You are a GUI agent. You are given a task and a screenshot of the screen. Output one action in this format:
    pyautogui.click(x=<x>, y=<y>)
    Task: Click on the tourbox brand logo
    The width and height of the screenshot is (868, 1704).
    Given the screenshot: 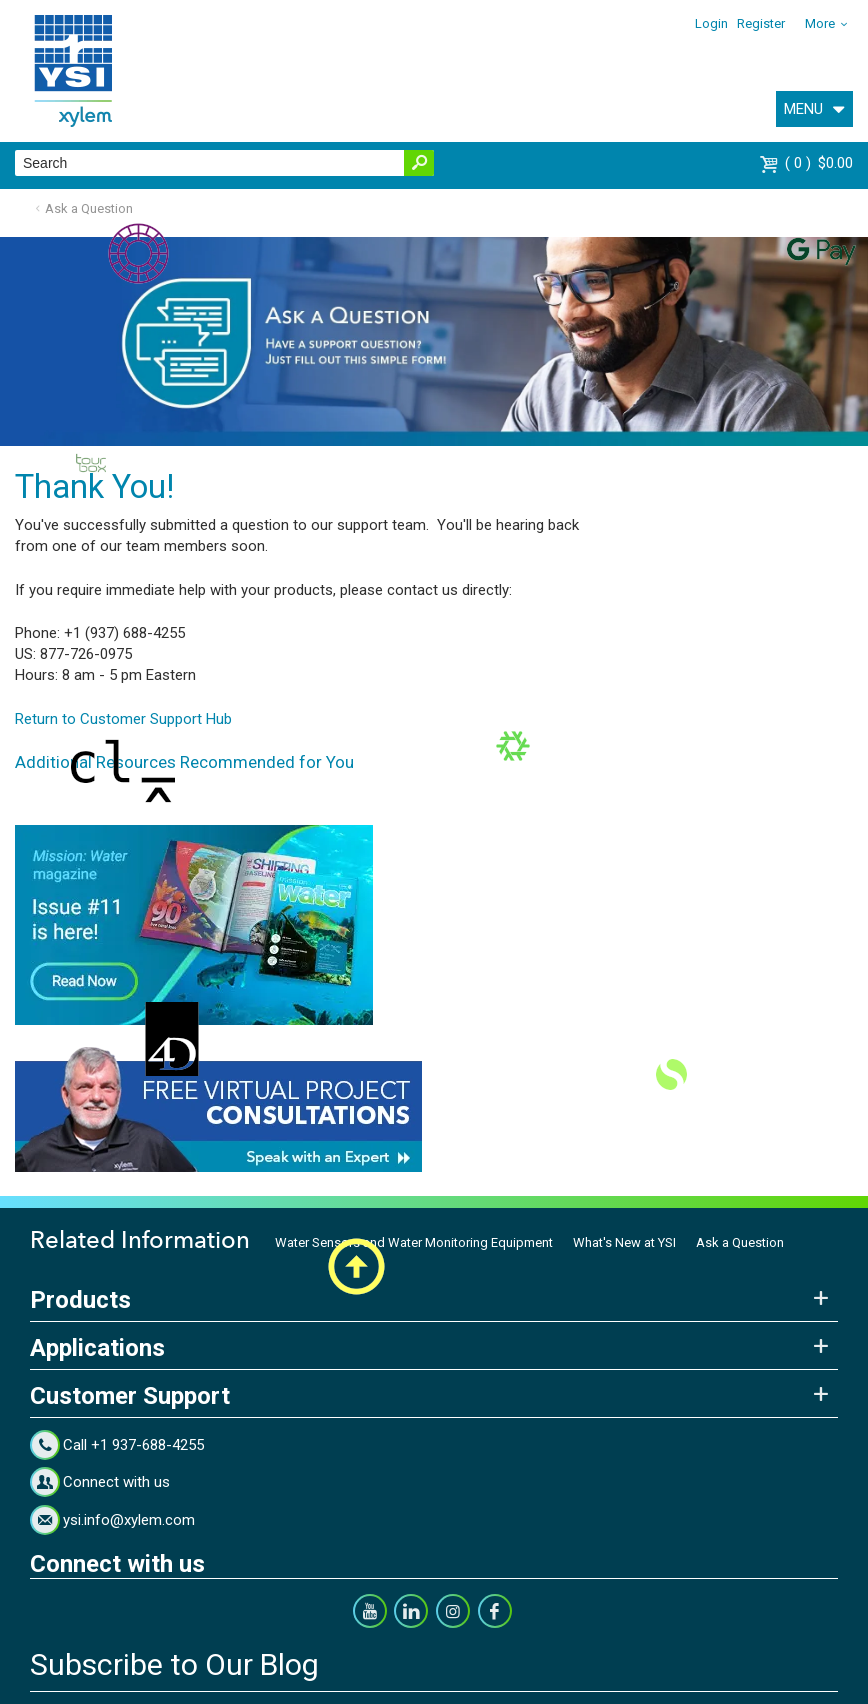 What is the action you would take?
    pyautogui.click(x=91, y=463)
    